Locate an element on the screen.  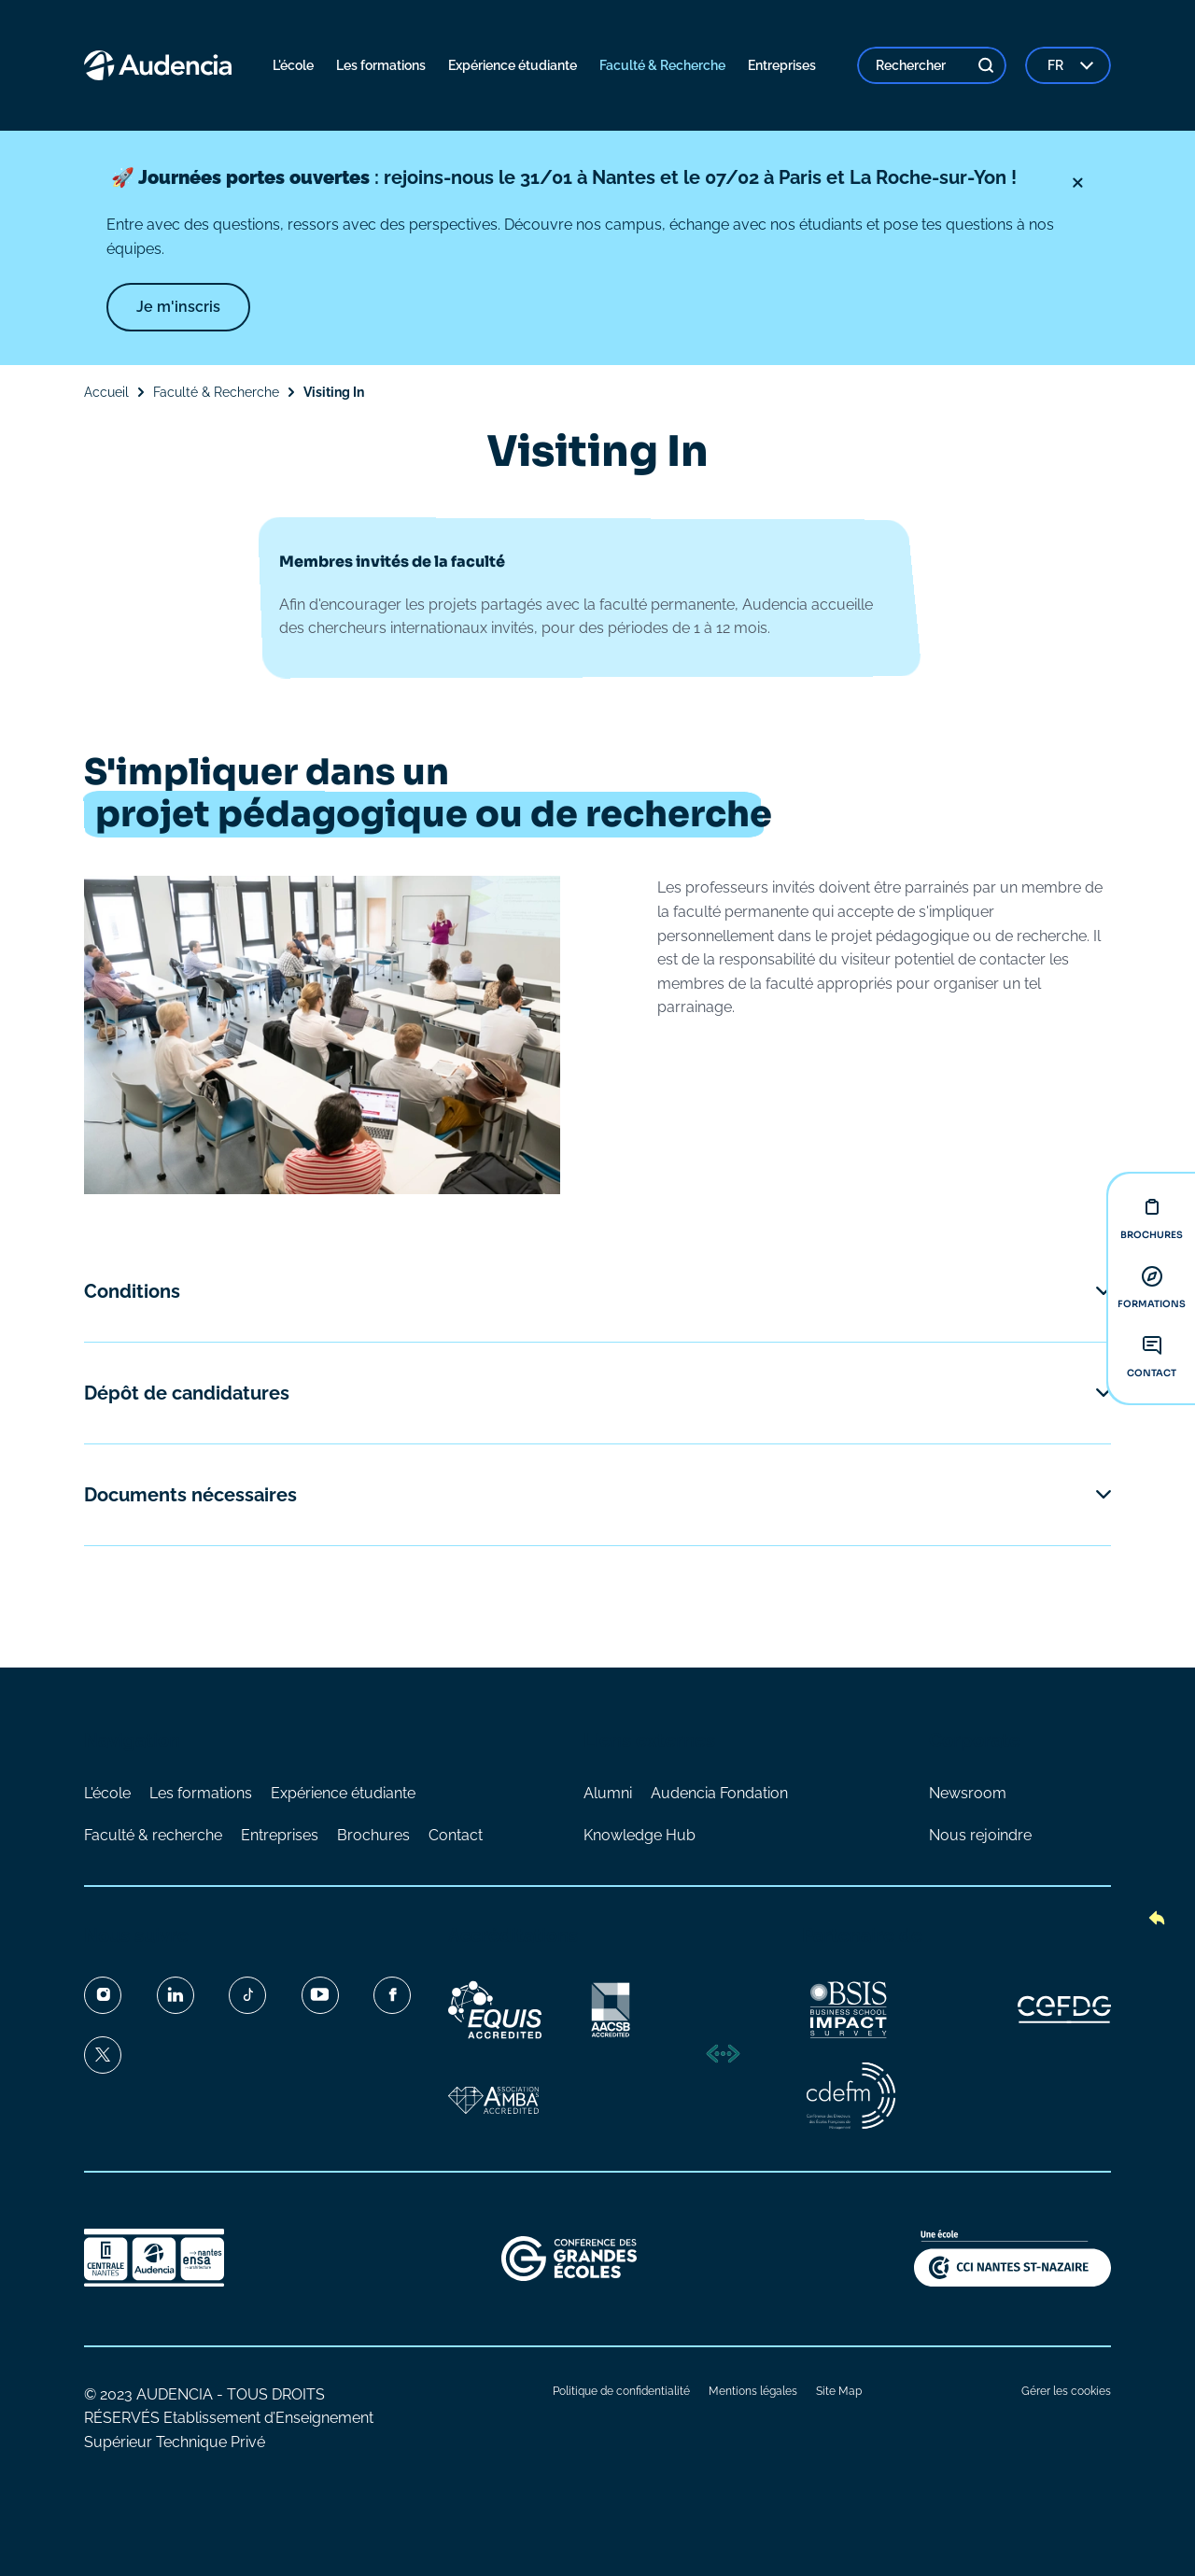
code is currently processing or compiling is located at coordinates (723, 2053).